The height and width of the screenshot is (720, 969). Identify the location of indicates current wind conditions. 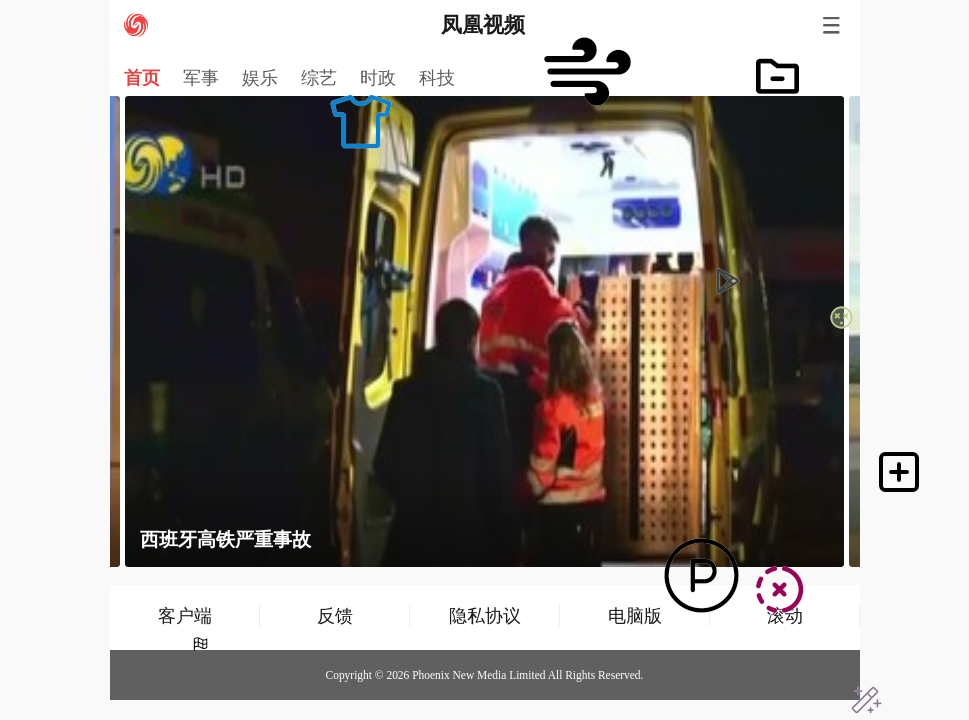
(587, 71).